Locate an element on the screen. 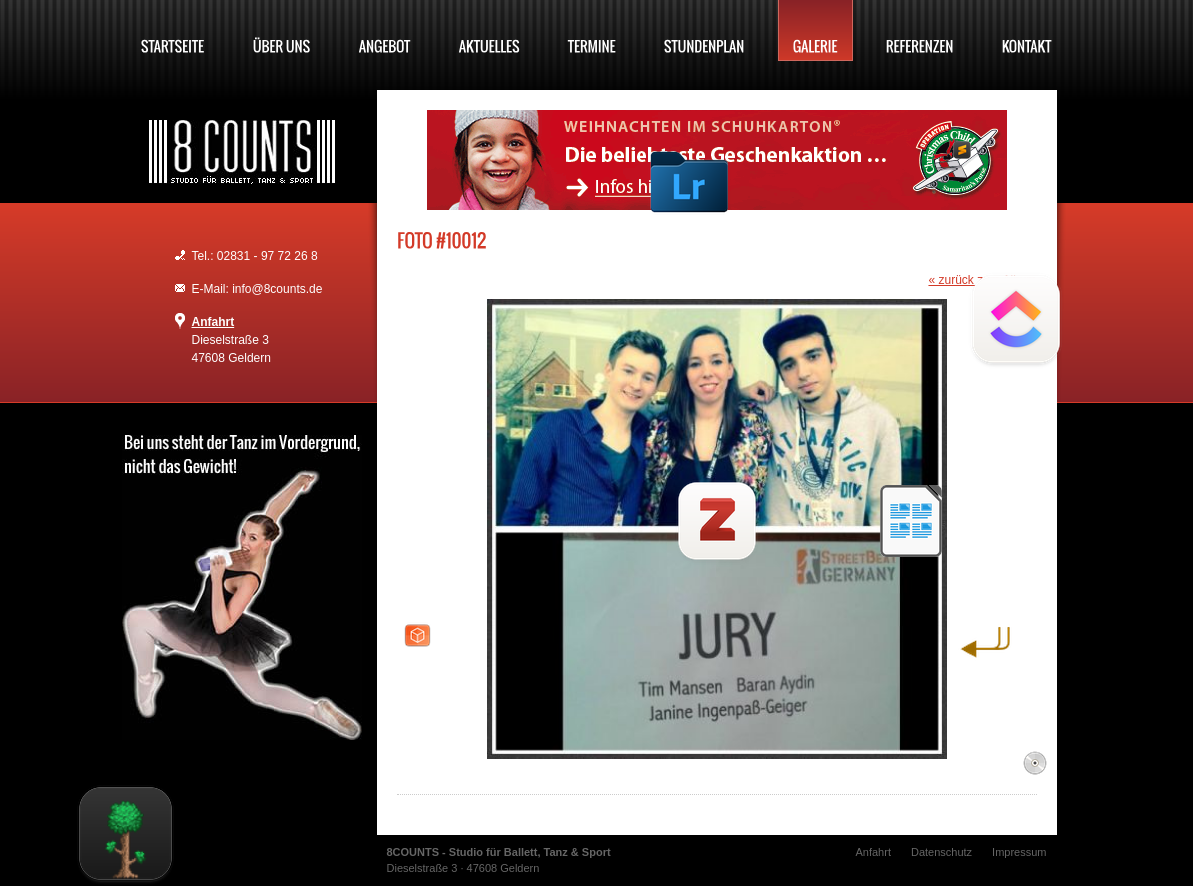 The width and height of the screenshot is (1193, 886). open zotero reference manager is located at coordinates (717, 521).